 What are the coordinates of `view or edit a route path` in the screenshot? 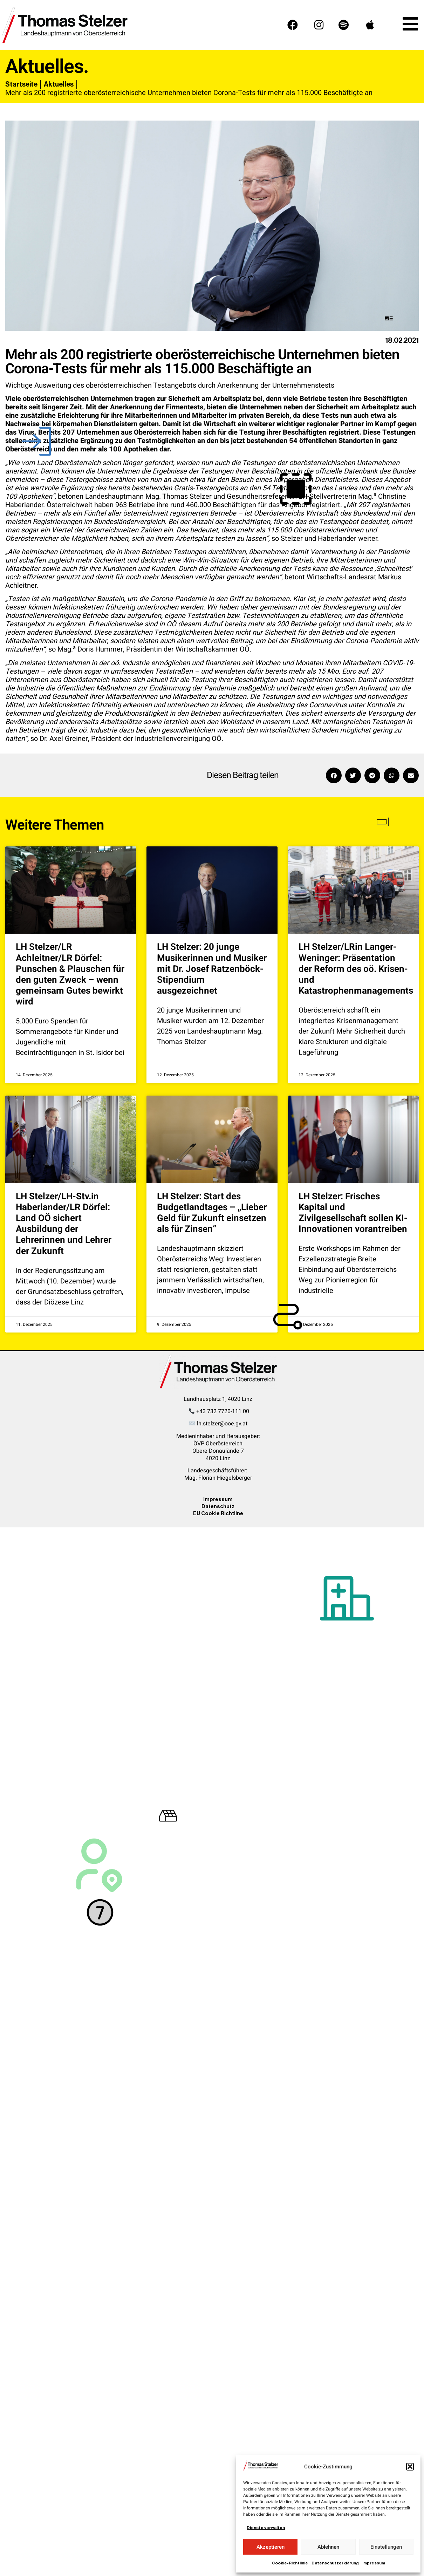 It's located at (288, 1315).